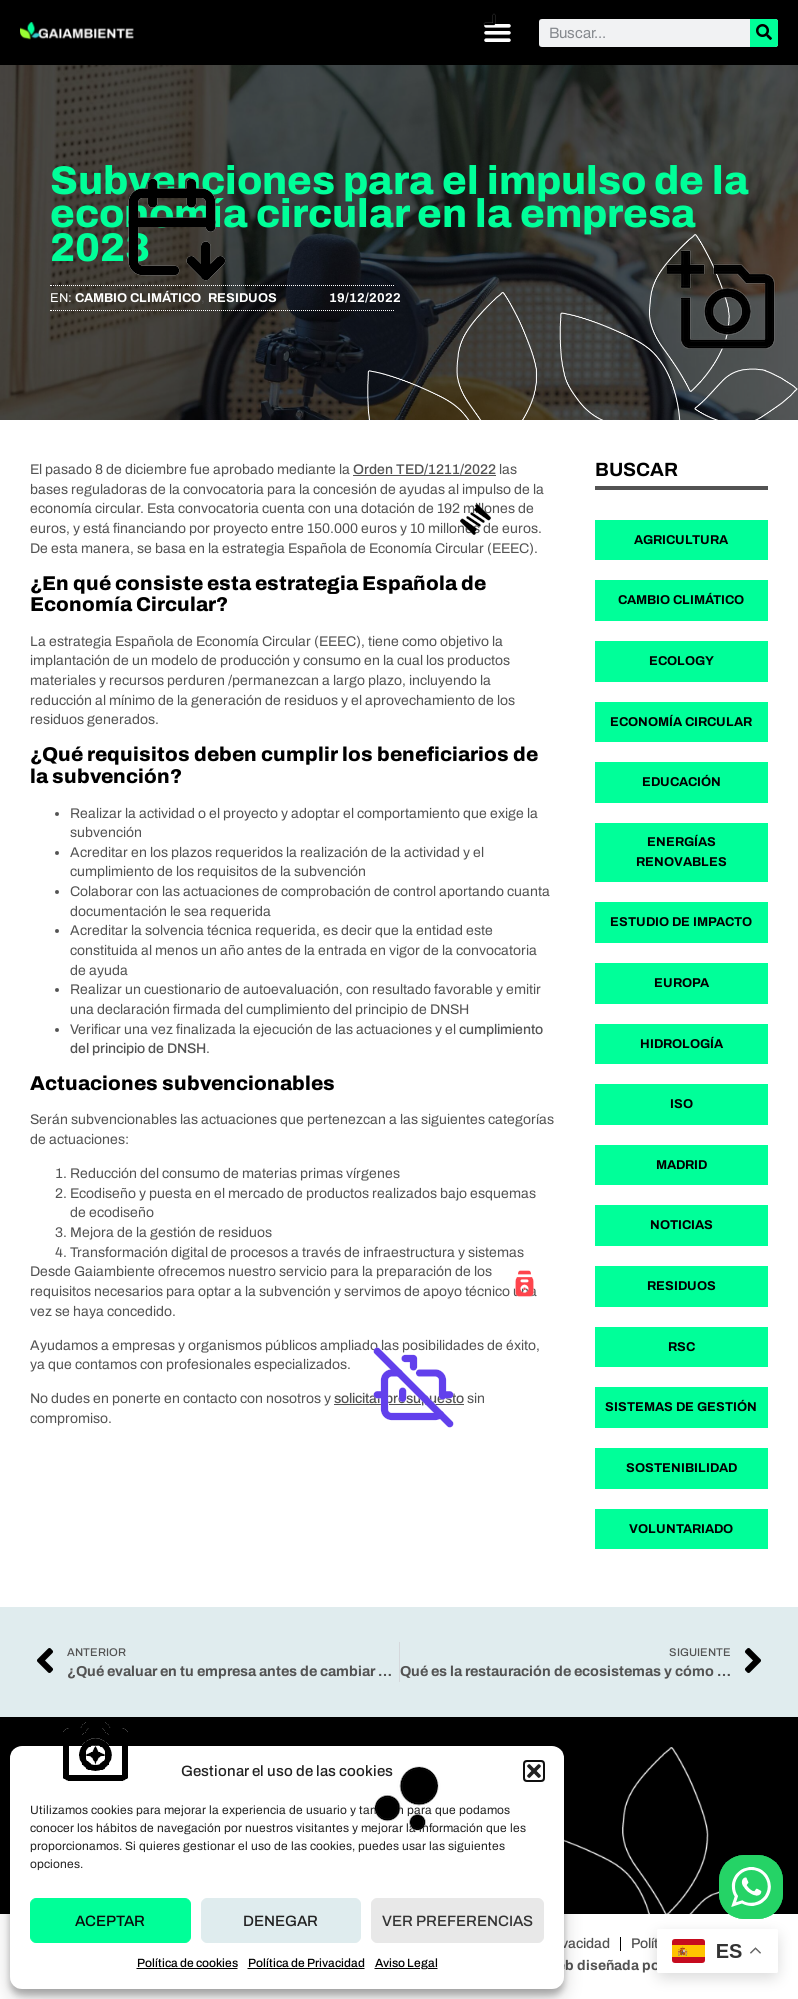 This screenshot has width=798, height=1999. Describe the element at coordinates (172, 227) in the screenshot. I see `download calendar or export schedule` at that location.